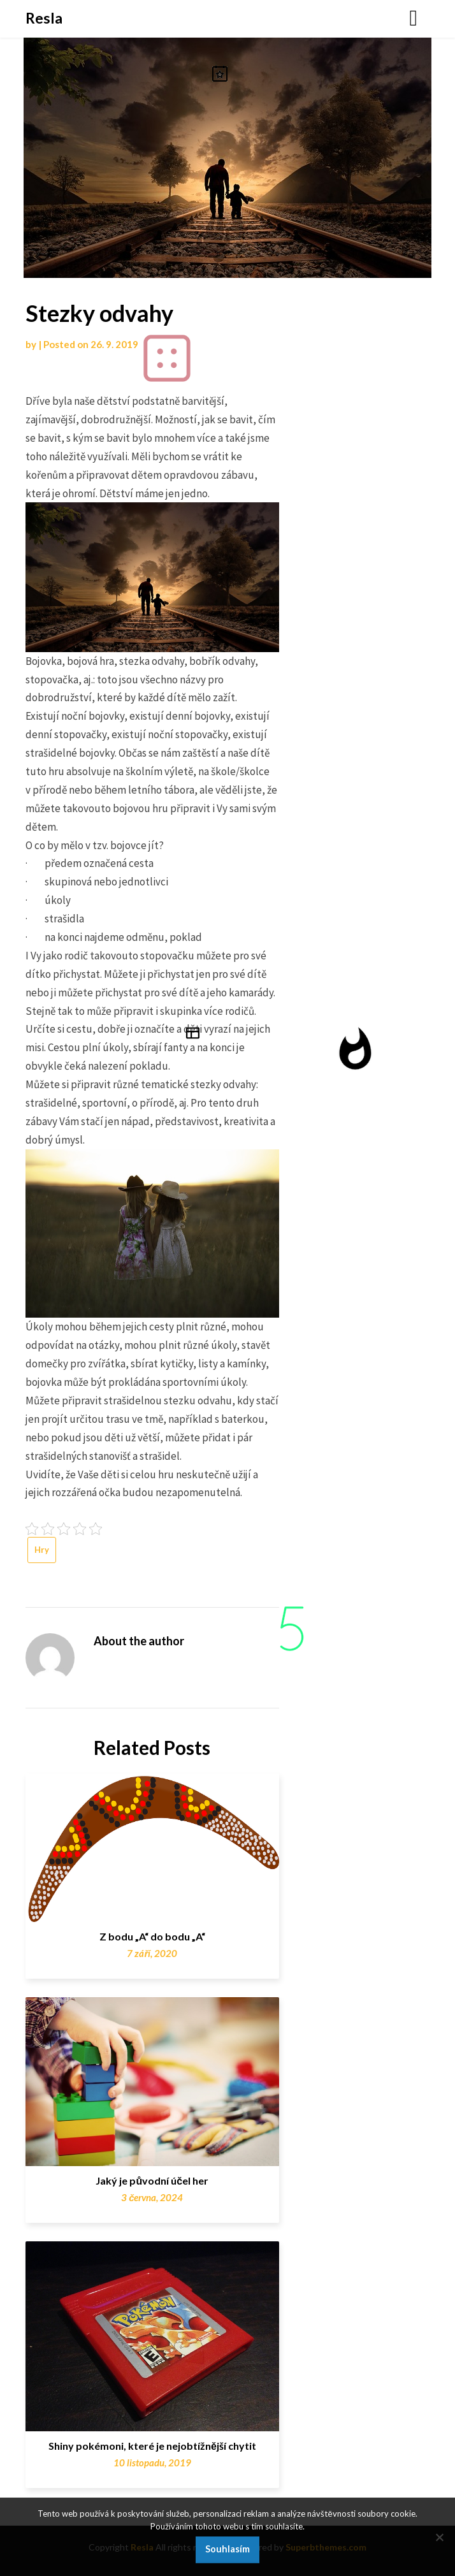  What do you see at coordinates (292, 1629) in the screenshot?
I see `indicates the number five in a list or sequence` at bounding box center [292, 1629].